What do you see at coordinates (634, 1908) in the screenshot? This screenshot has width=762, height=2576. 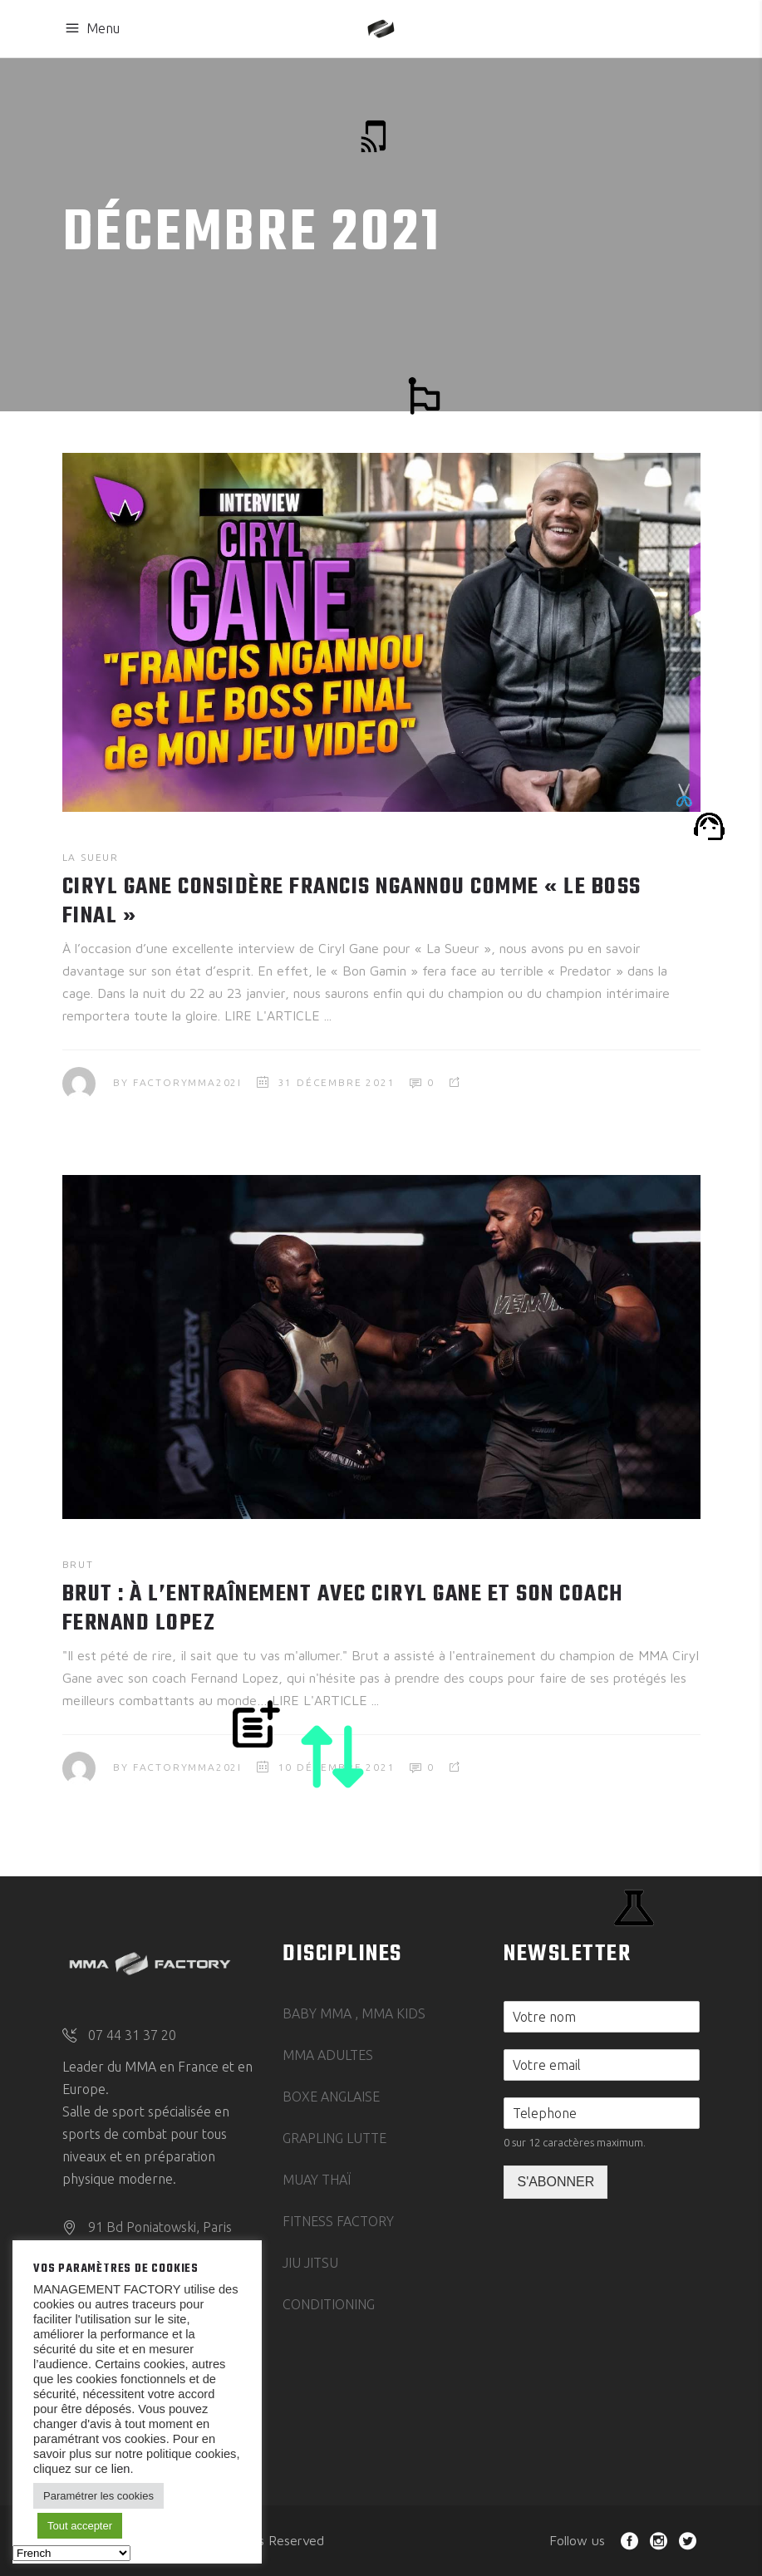 I see `access science or laboratory features` at bounding box center [634, 1908].